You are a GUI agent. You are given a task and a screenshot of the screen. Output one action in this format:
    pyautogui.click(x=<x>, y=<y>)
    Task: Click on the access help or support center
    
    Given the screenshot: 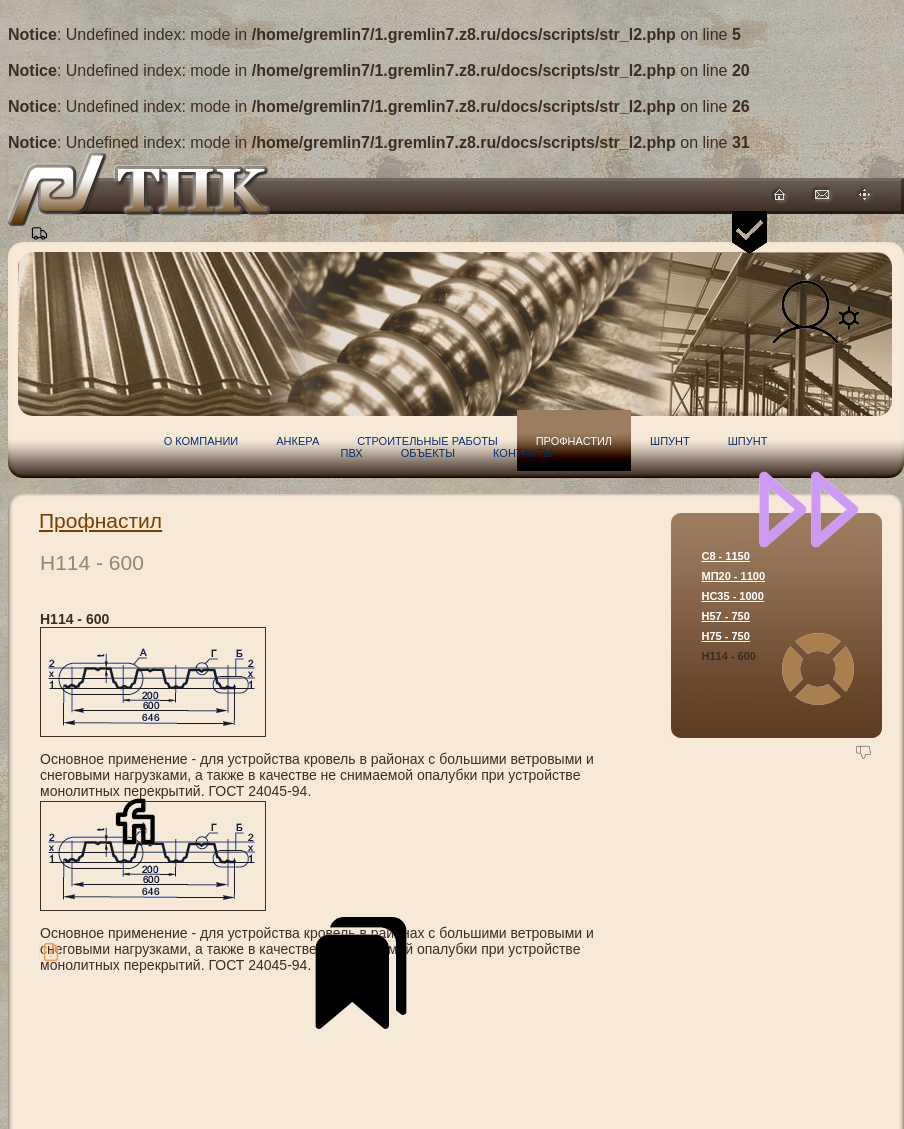 What is the action you would take?
    pyautogui.click(x=818, y=669)
    